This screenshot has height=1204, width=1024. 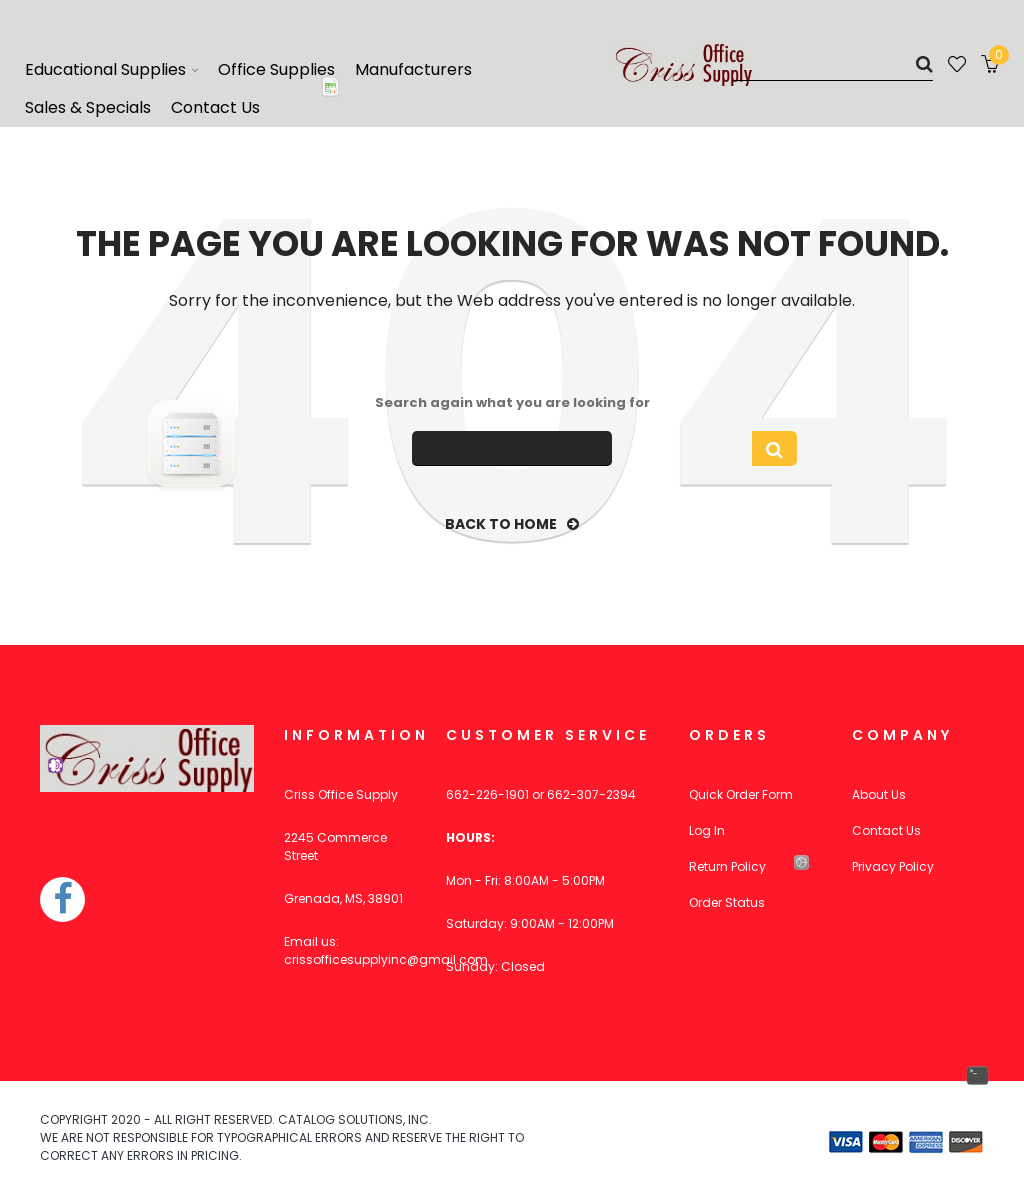 I want to click on open system settings, so click(x=801, y=862).